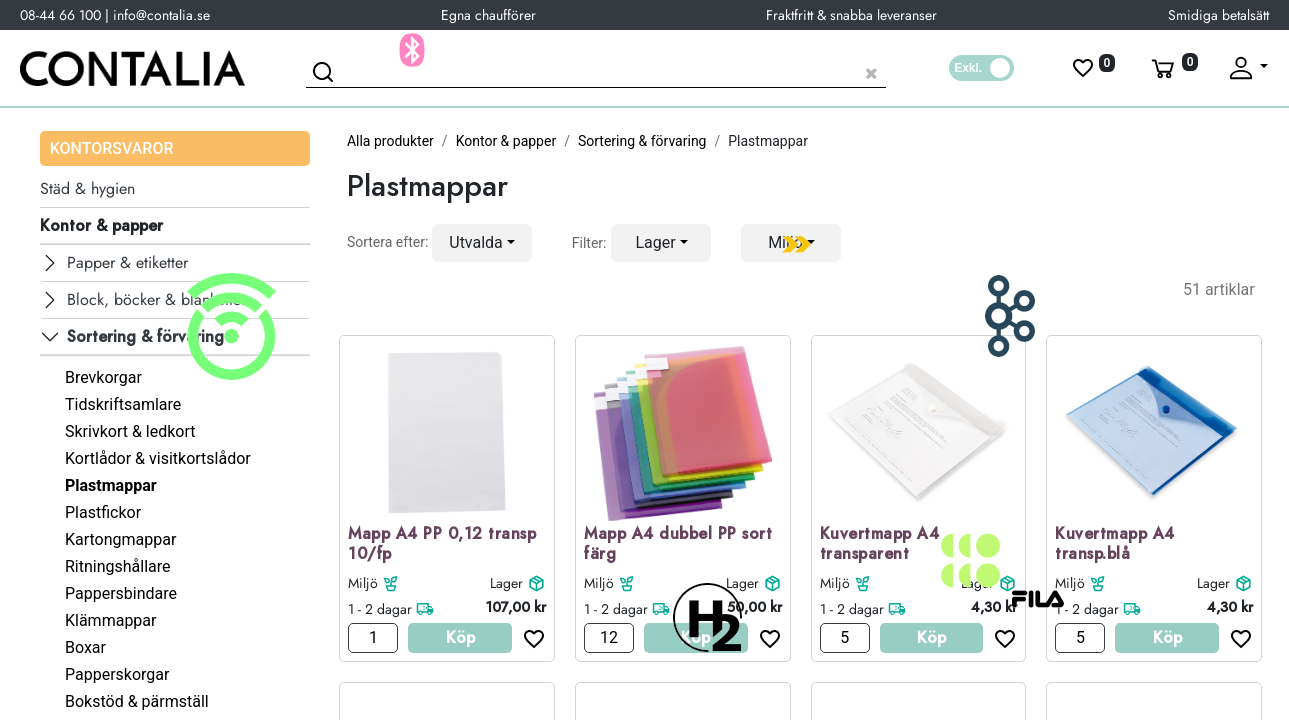  What do you see at coordinates (707, 617) in the screenshot?
I see `h2 database logo` at bounding box center [707, 617].